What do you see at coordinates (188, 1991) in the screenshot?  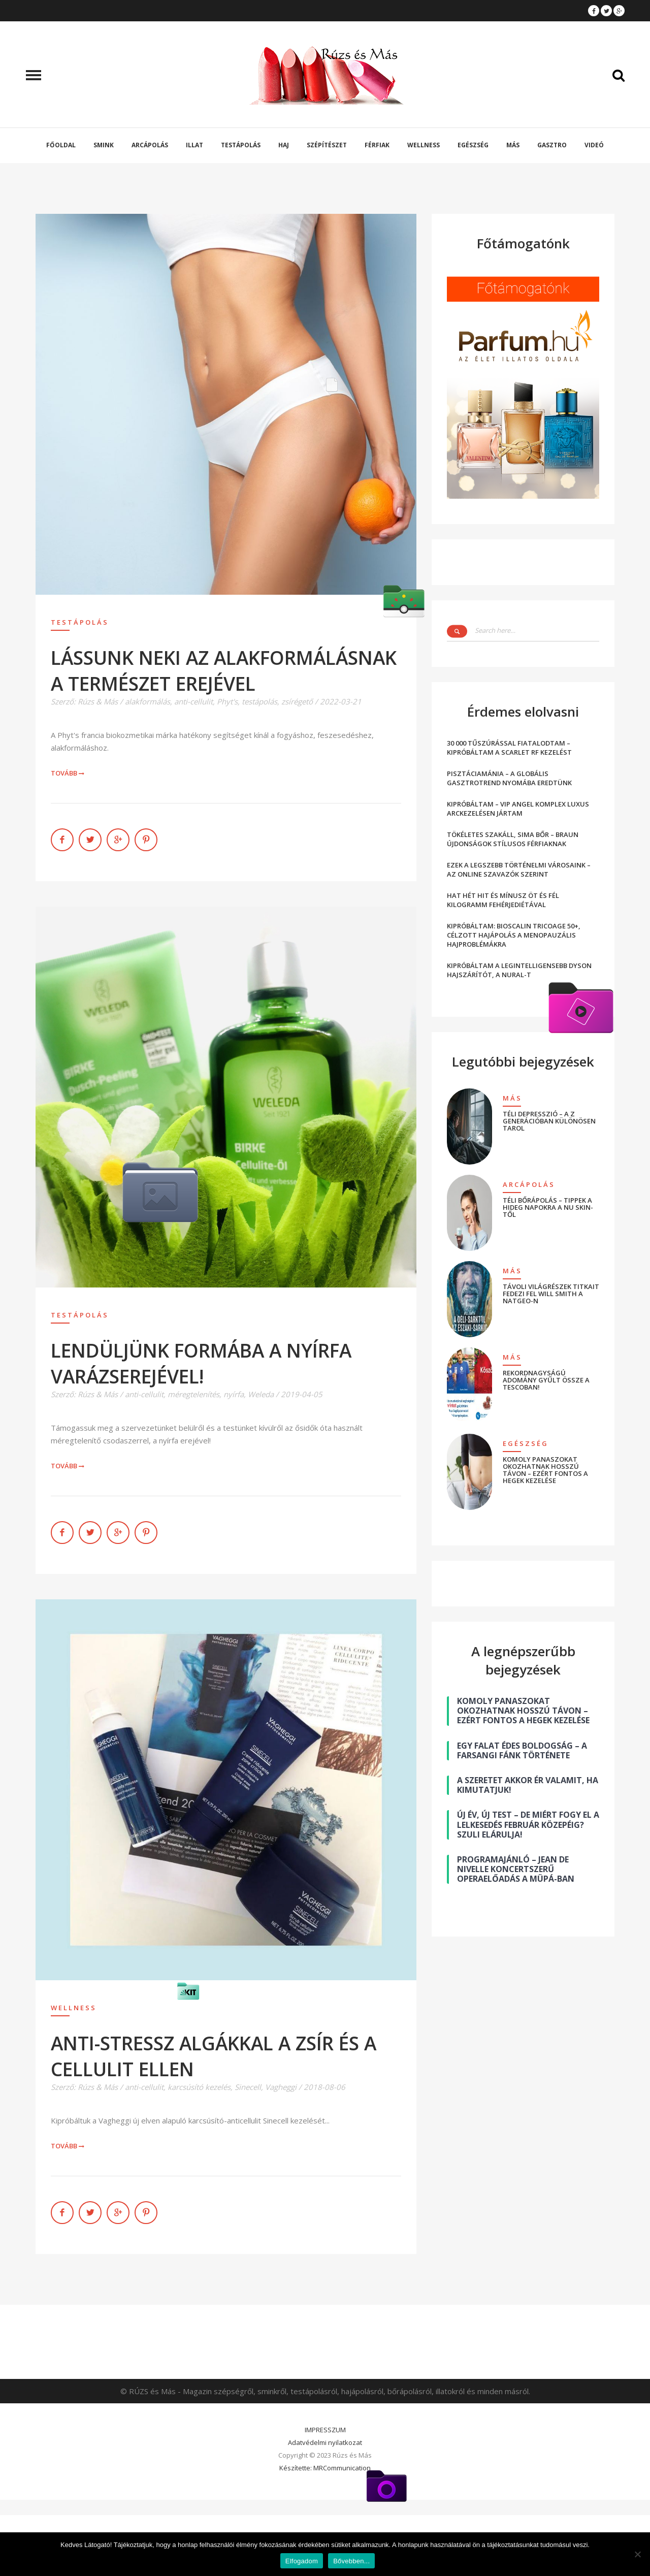 I see `open KIT (Karlsruhe Institute of Technology) project folder` at bounding box center [188, 1991].